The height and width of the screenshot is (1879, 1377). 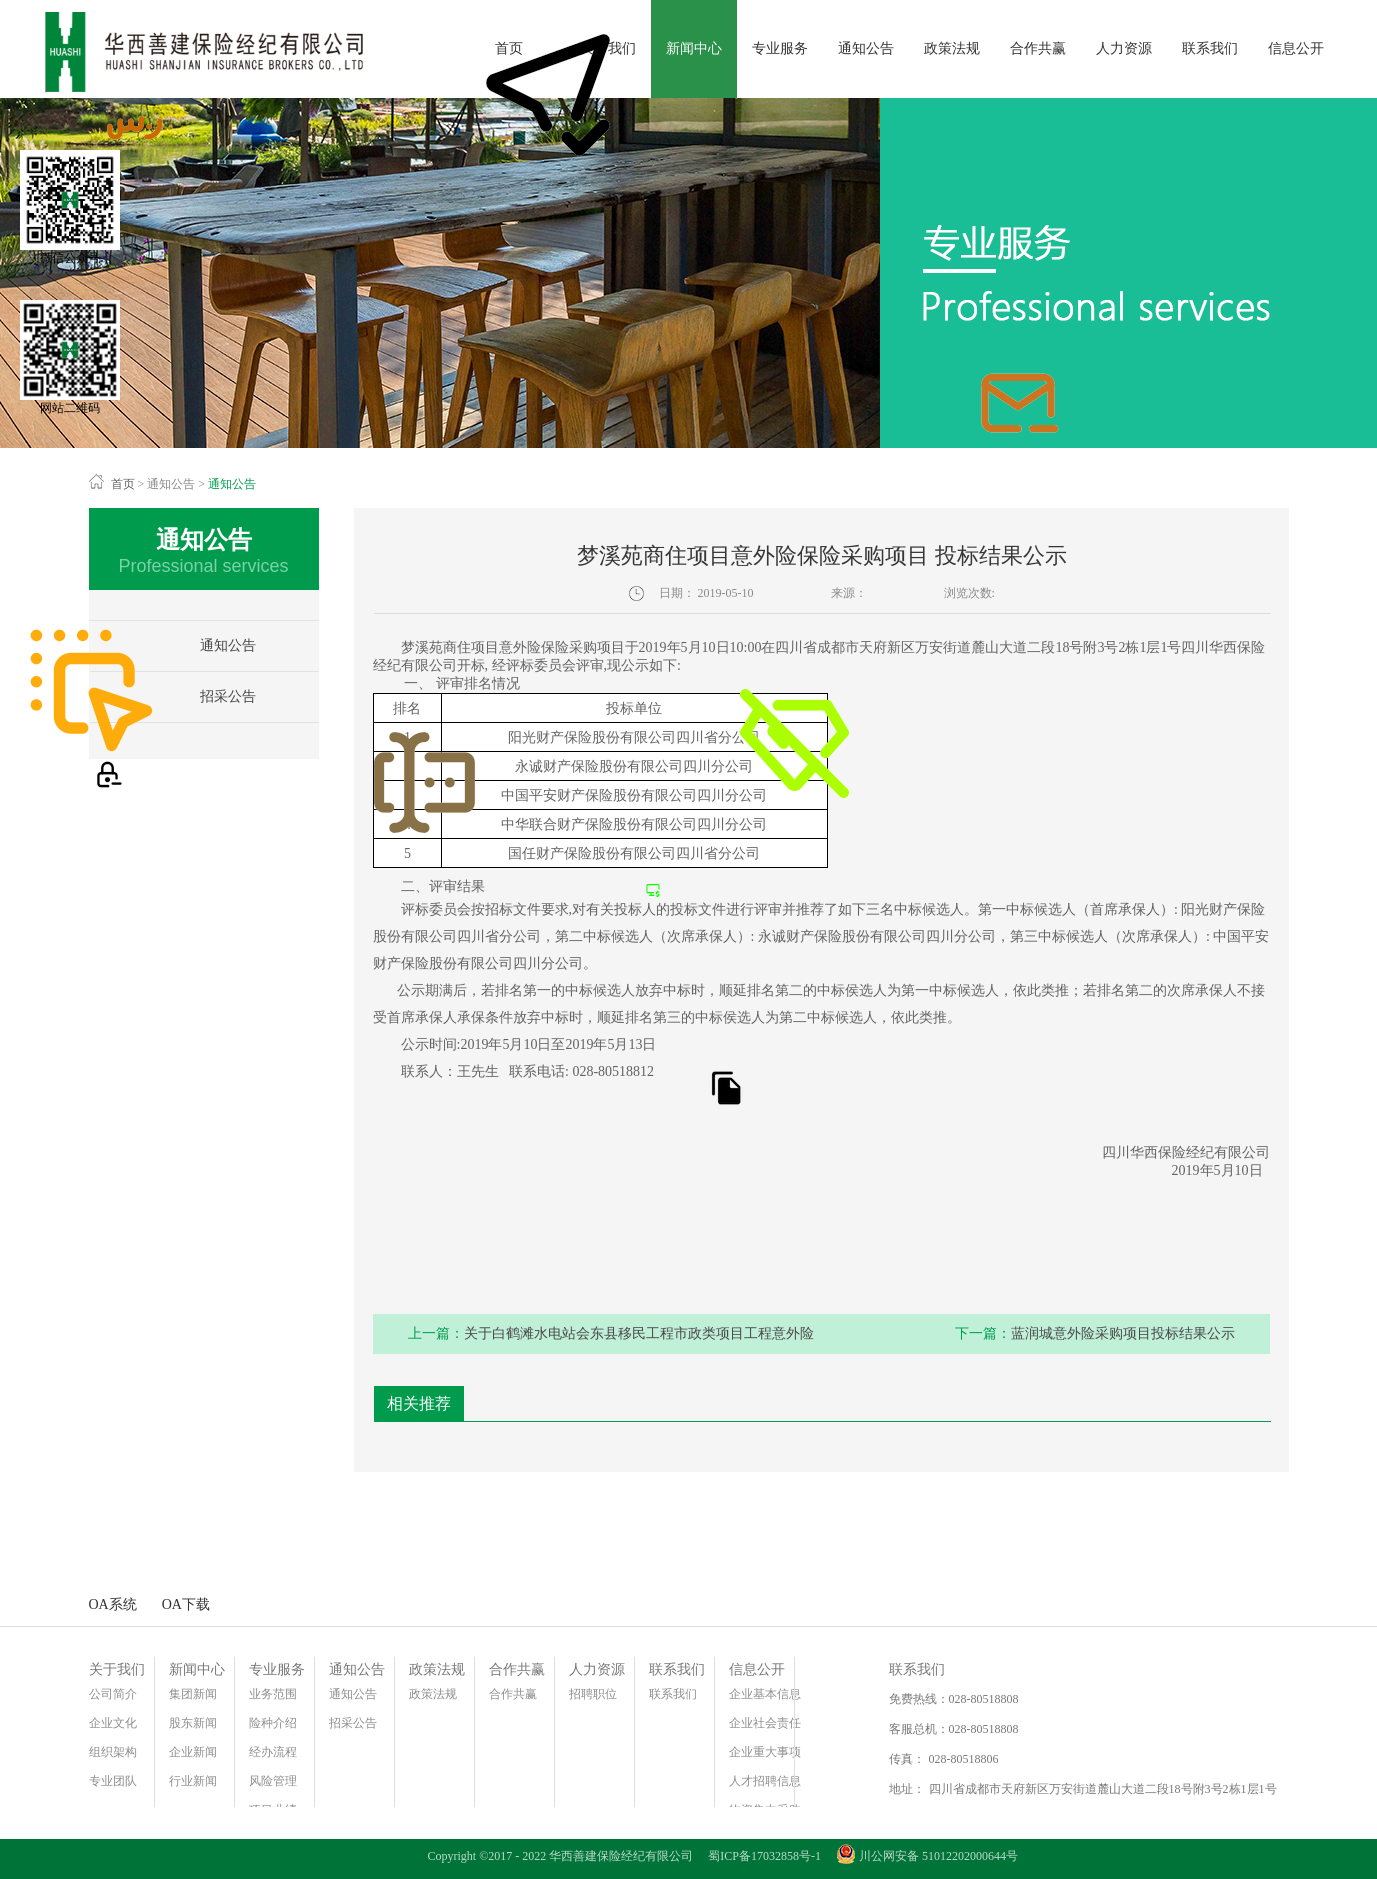 I want to click on access desktop payment or billing settings, so click(x=653, y=890).